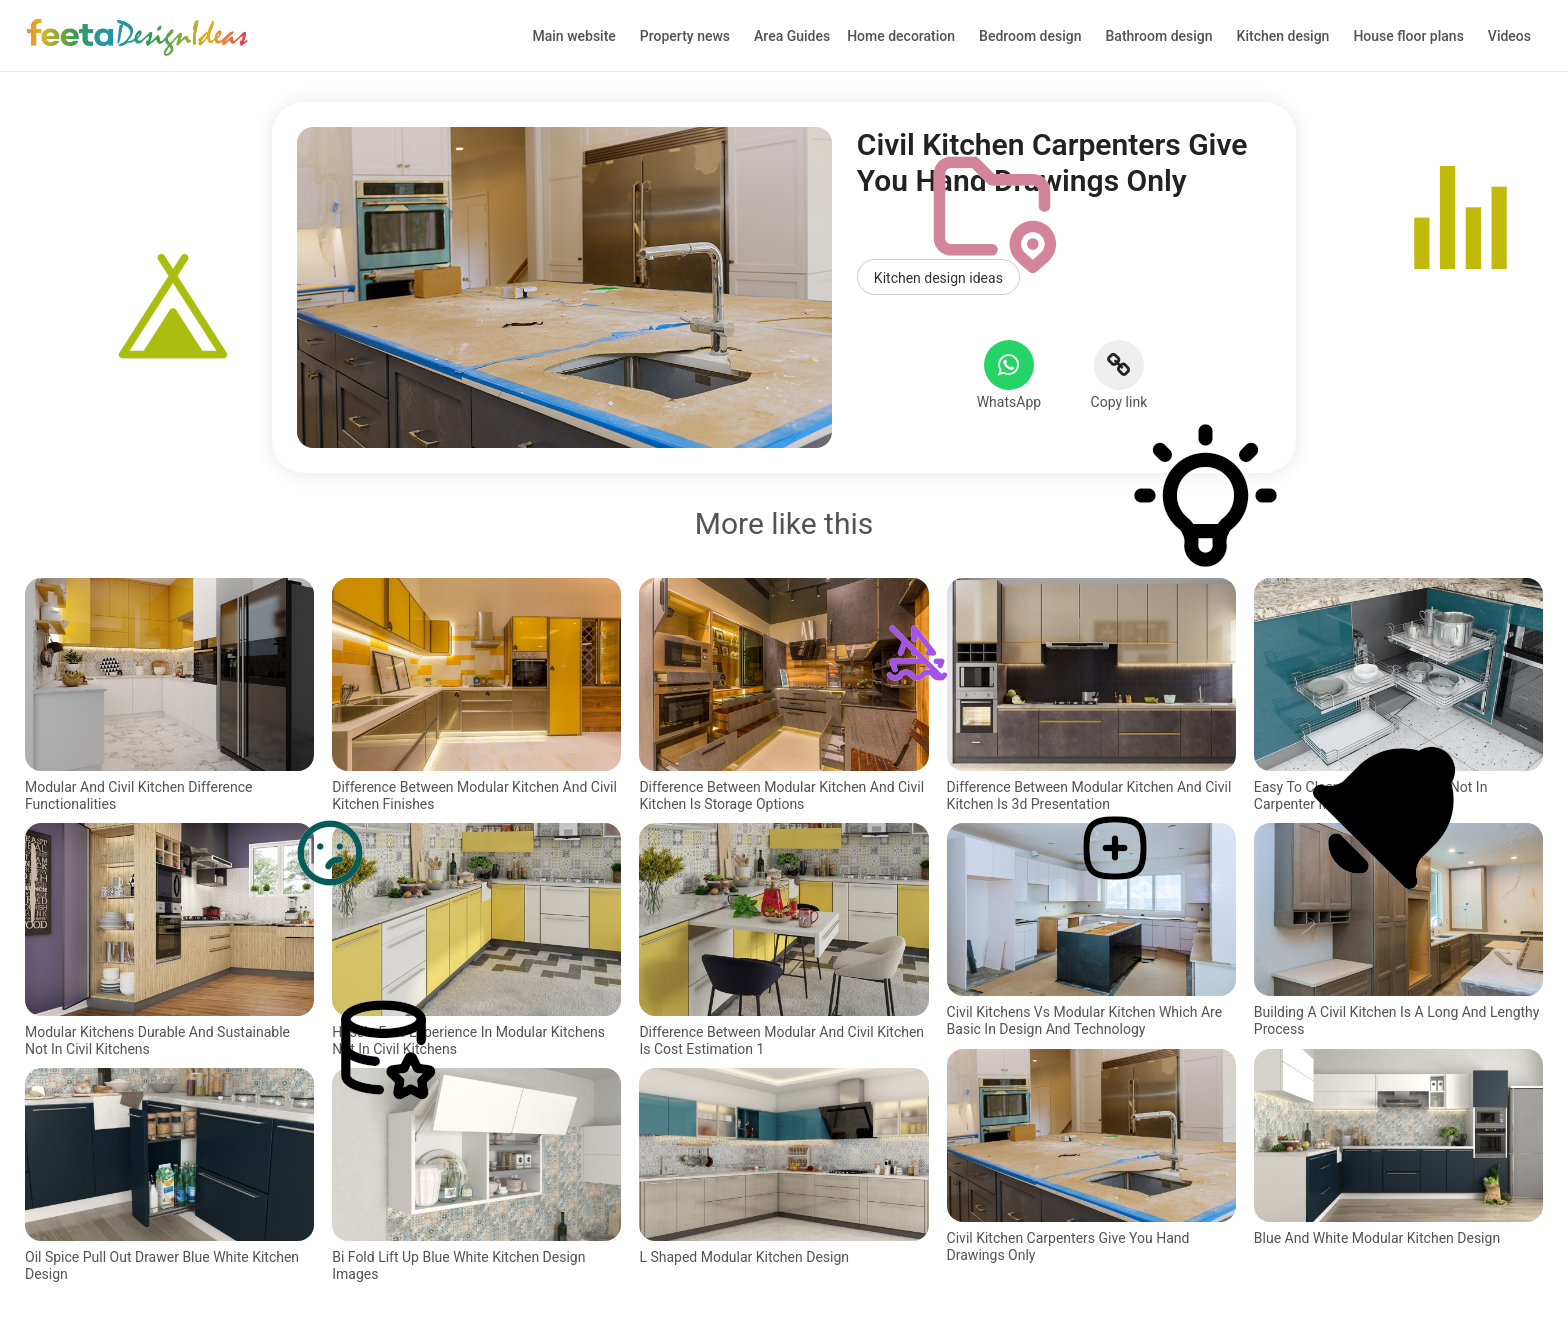 Image resolution: width=1568 pixels, height=1336 pixels. What do you see at coordinates (383, 1047) in the screenshot?
I see `mark a database as a favorite` at bounding box center [383, 1047].